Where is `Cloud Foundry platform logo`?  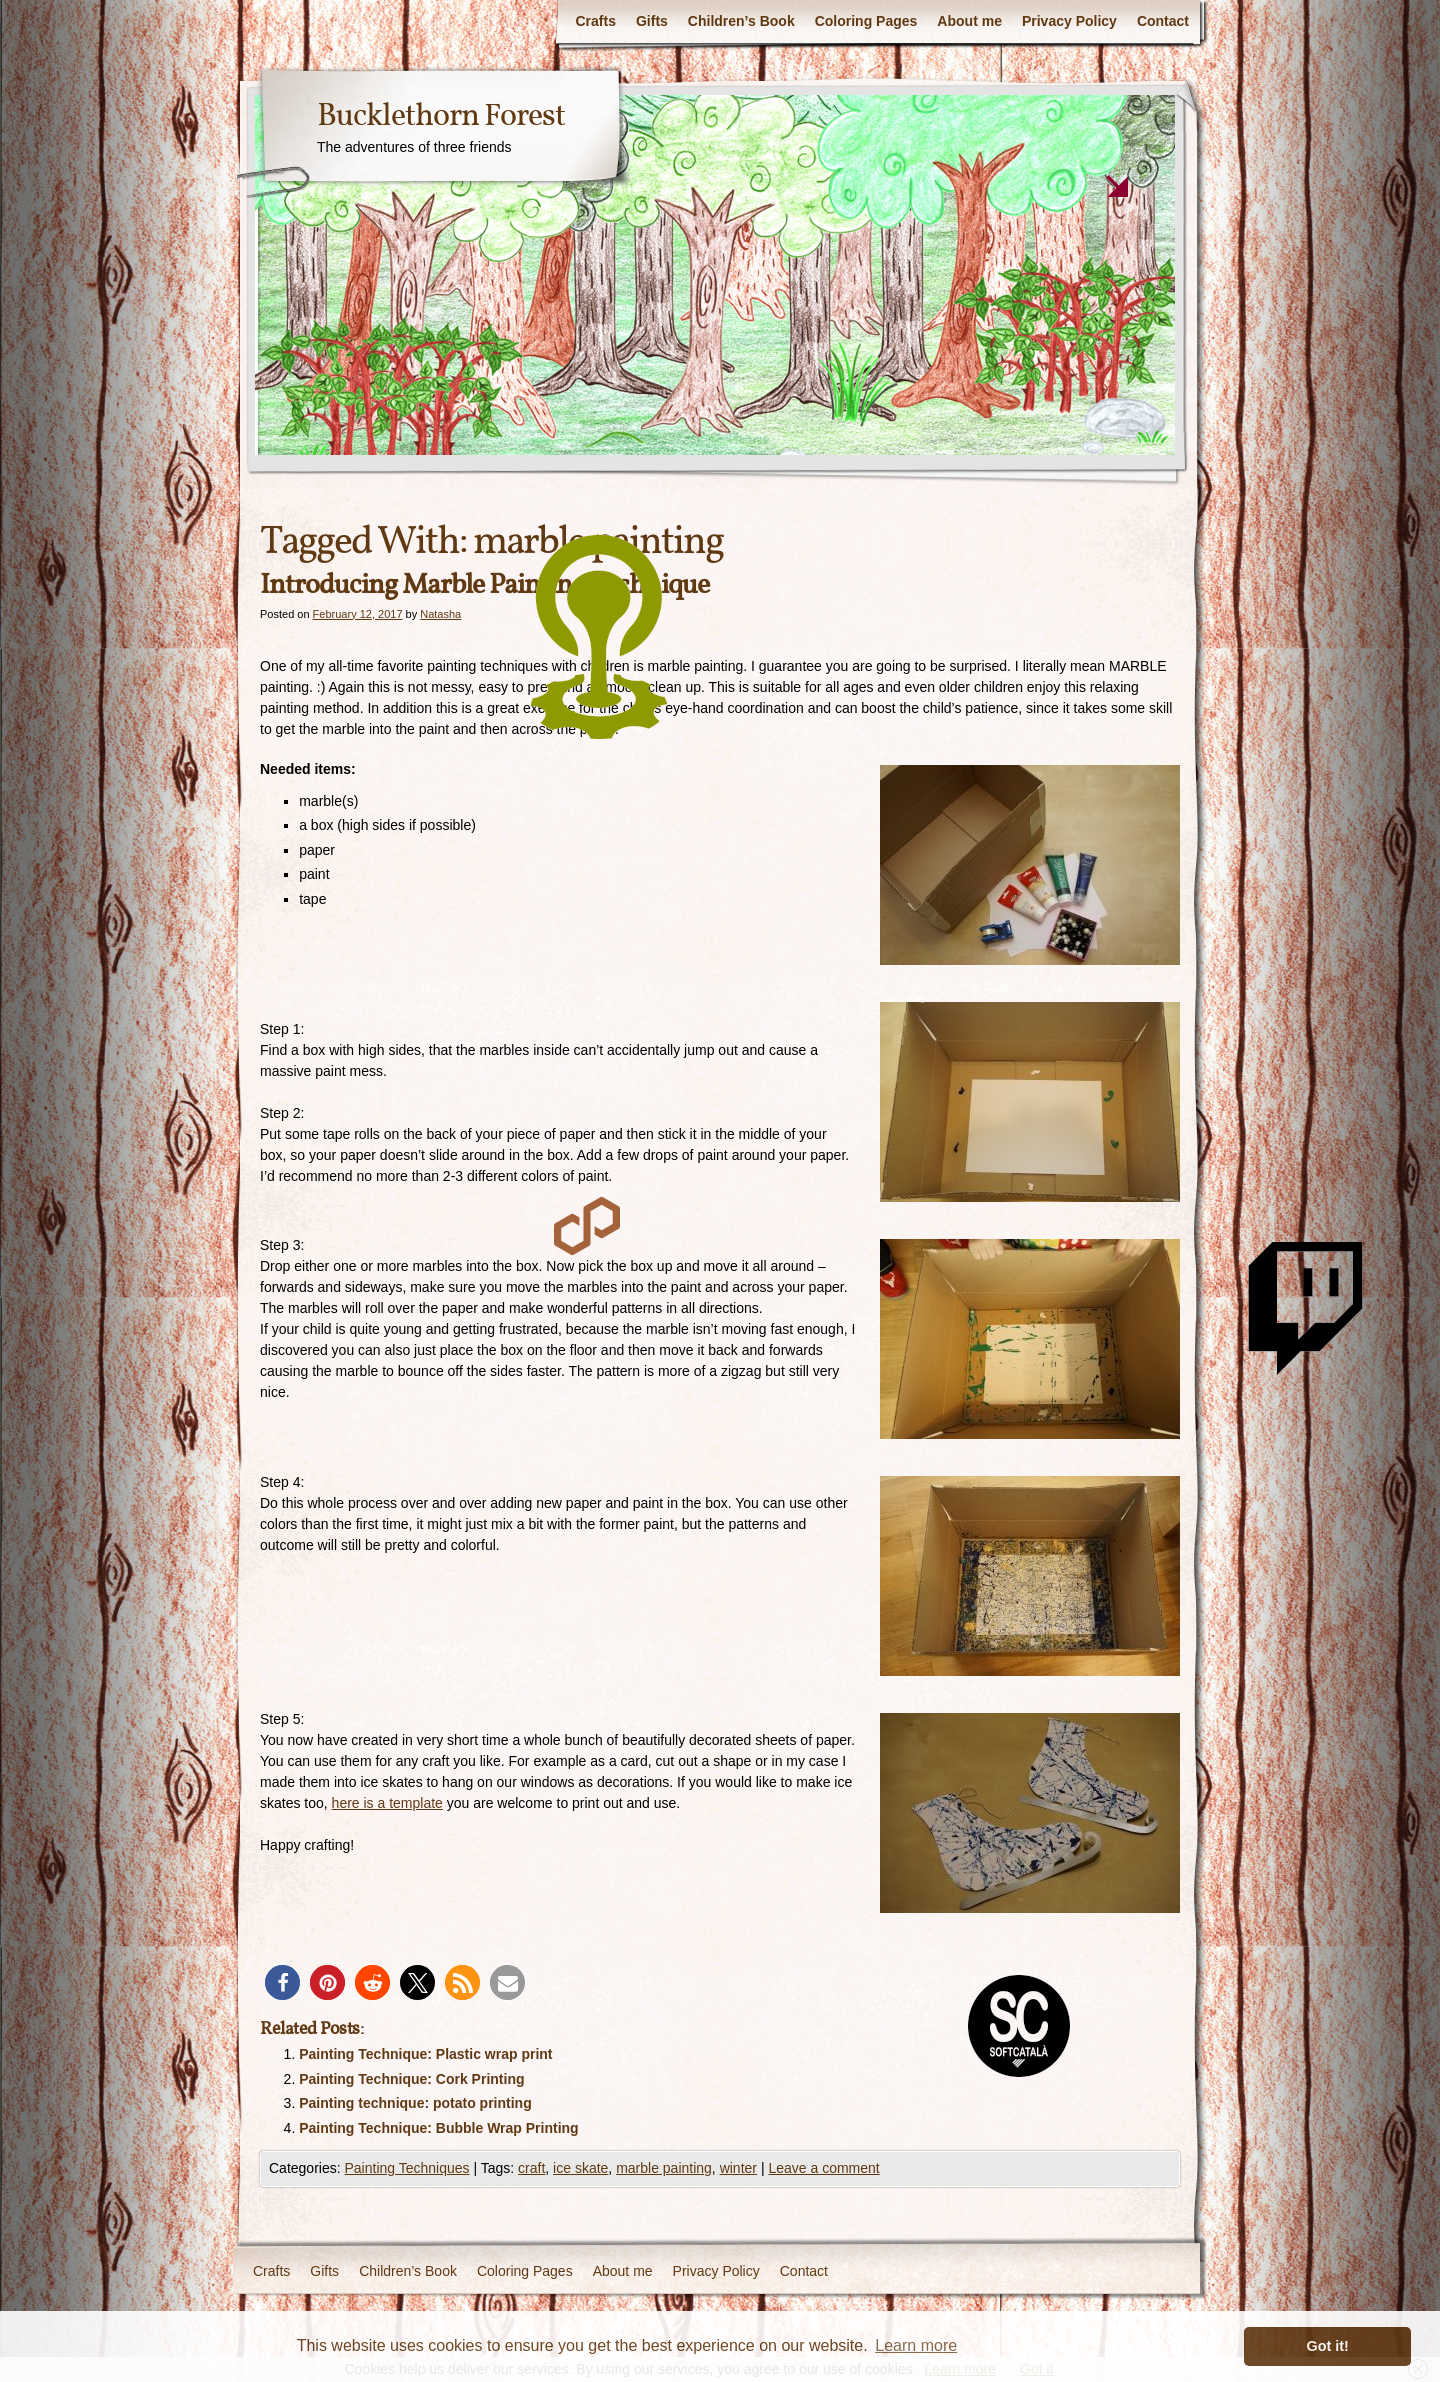 Cloud Foundry platform logo is located at coordinates (599, 637).